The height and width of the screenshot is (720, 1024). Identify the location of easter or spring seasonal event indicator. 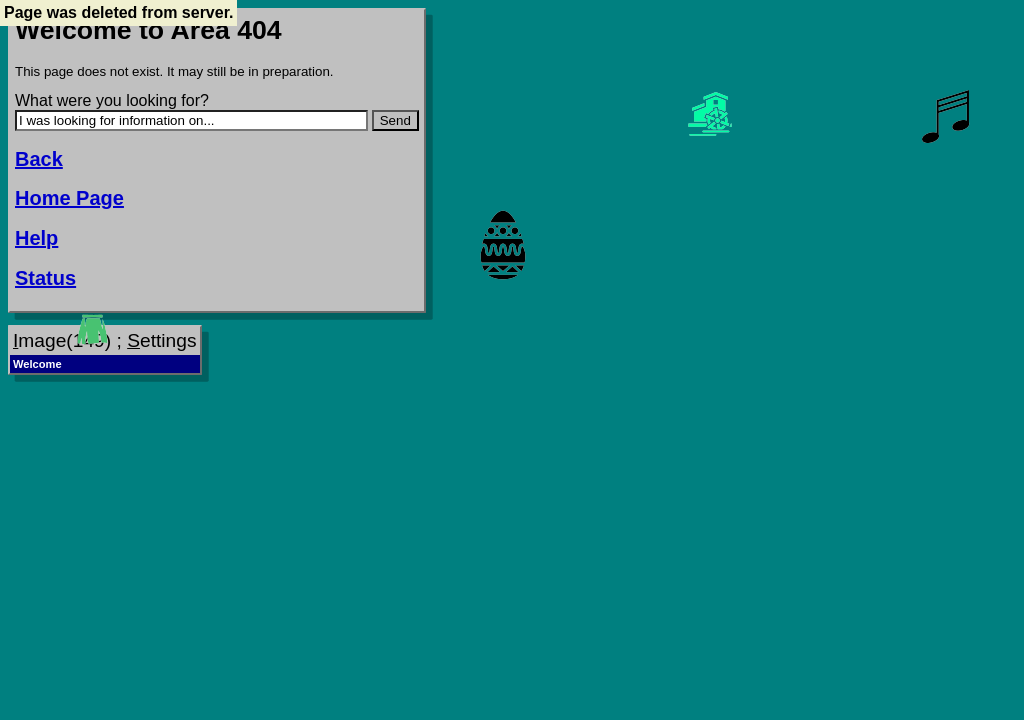
(503, 245).